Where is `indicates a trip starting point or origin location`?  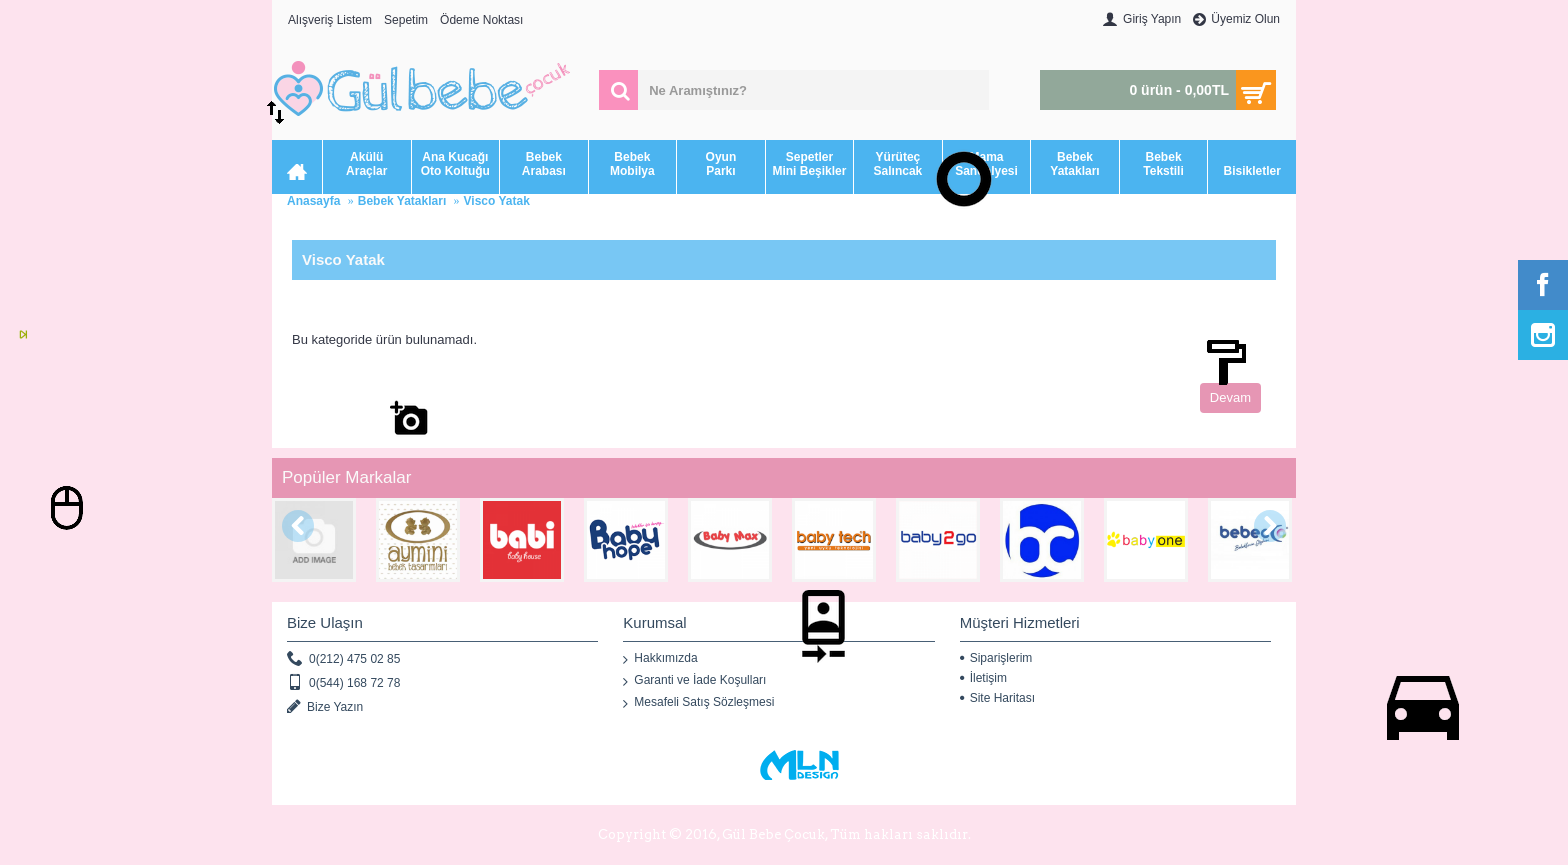 indicates a trip starting point or origin location is located at coordinates (964, 179).